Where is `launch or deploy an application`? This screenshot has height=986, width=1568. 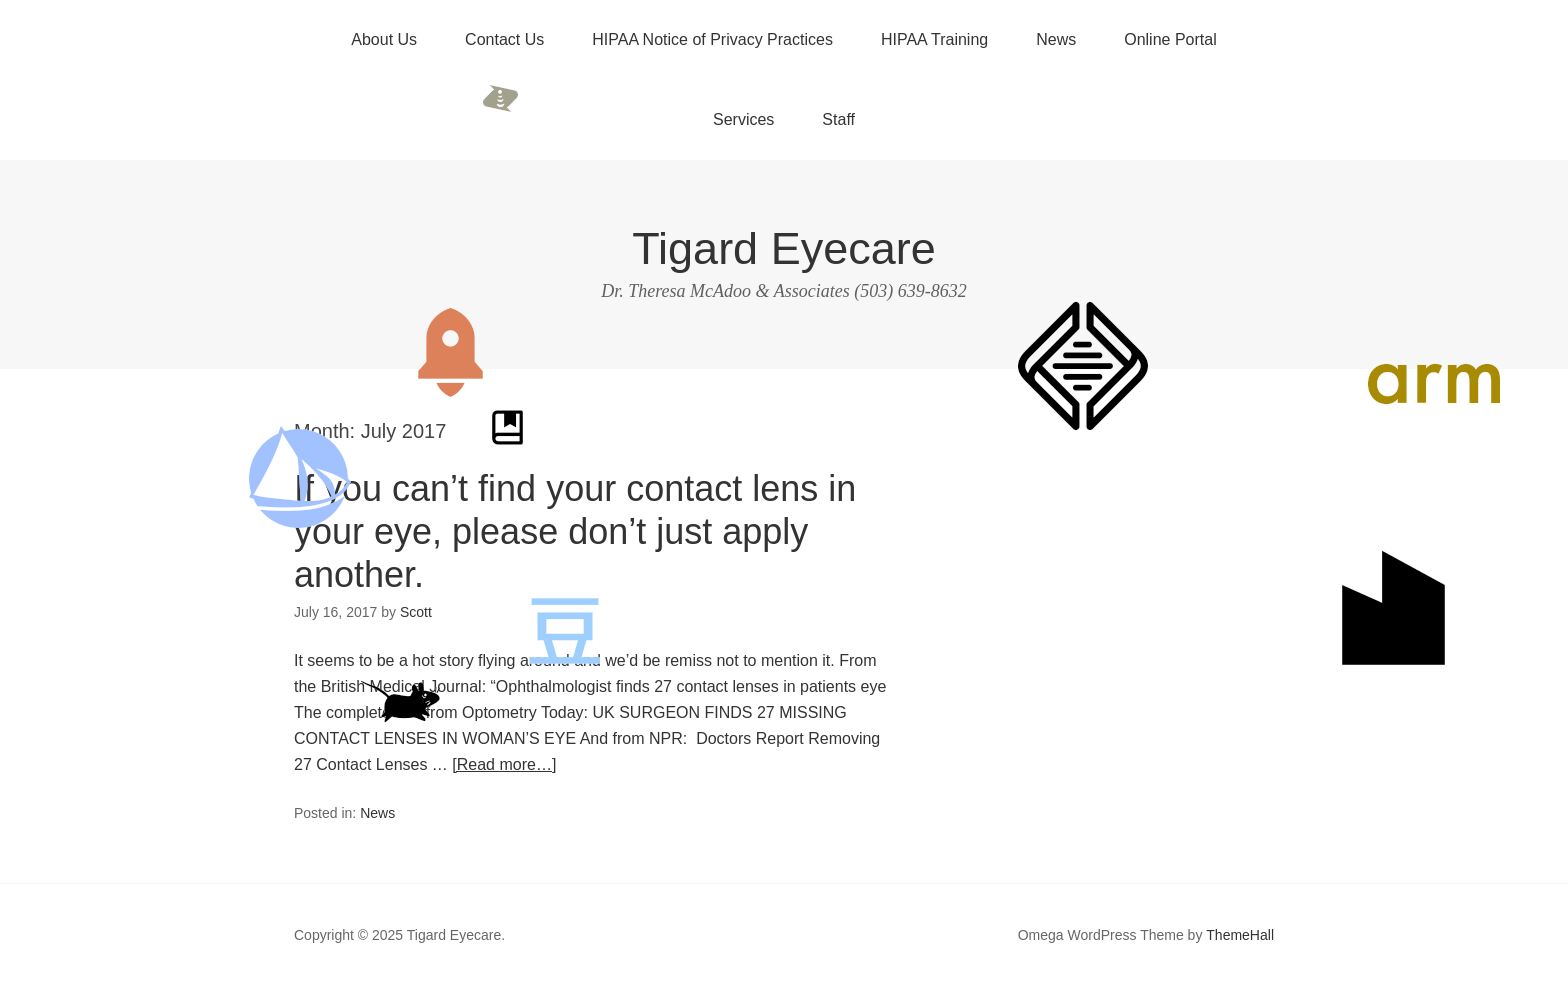
launch or deploy an application is located at coordinates (450, 350).